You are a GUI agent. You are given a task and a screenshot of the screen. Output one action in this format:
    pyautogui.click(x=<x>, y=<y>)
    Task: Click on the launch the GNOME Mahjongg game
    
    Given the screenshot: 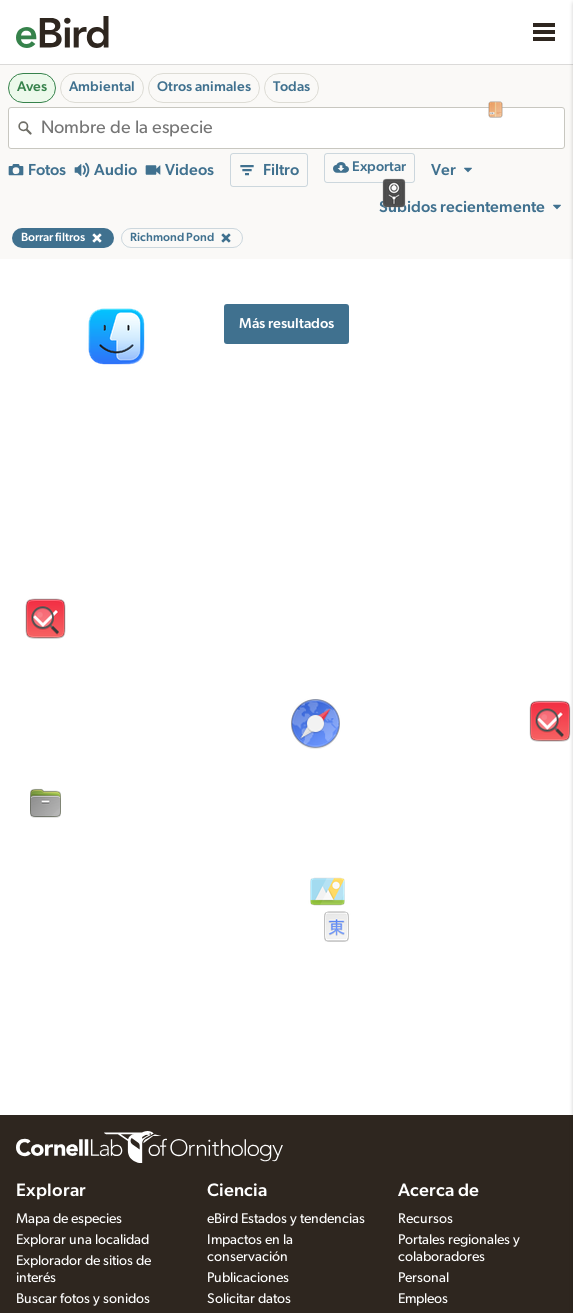 What is the action you would take?
    pyautogui.click(x=336, y=926)
    